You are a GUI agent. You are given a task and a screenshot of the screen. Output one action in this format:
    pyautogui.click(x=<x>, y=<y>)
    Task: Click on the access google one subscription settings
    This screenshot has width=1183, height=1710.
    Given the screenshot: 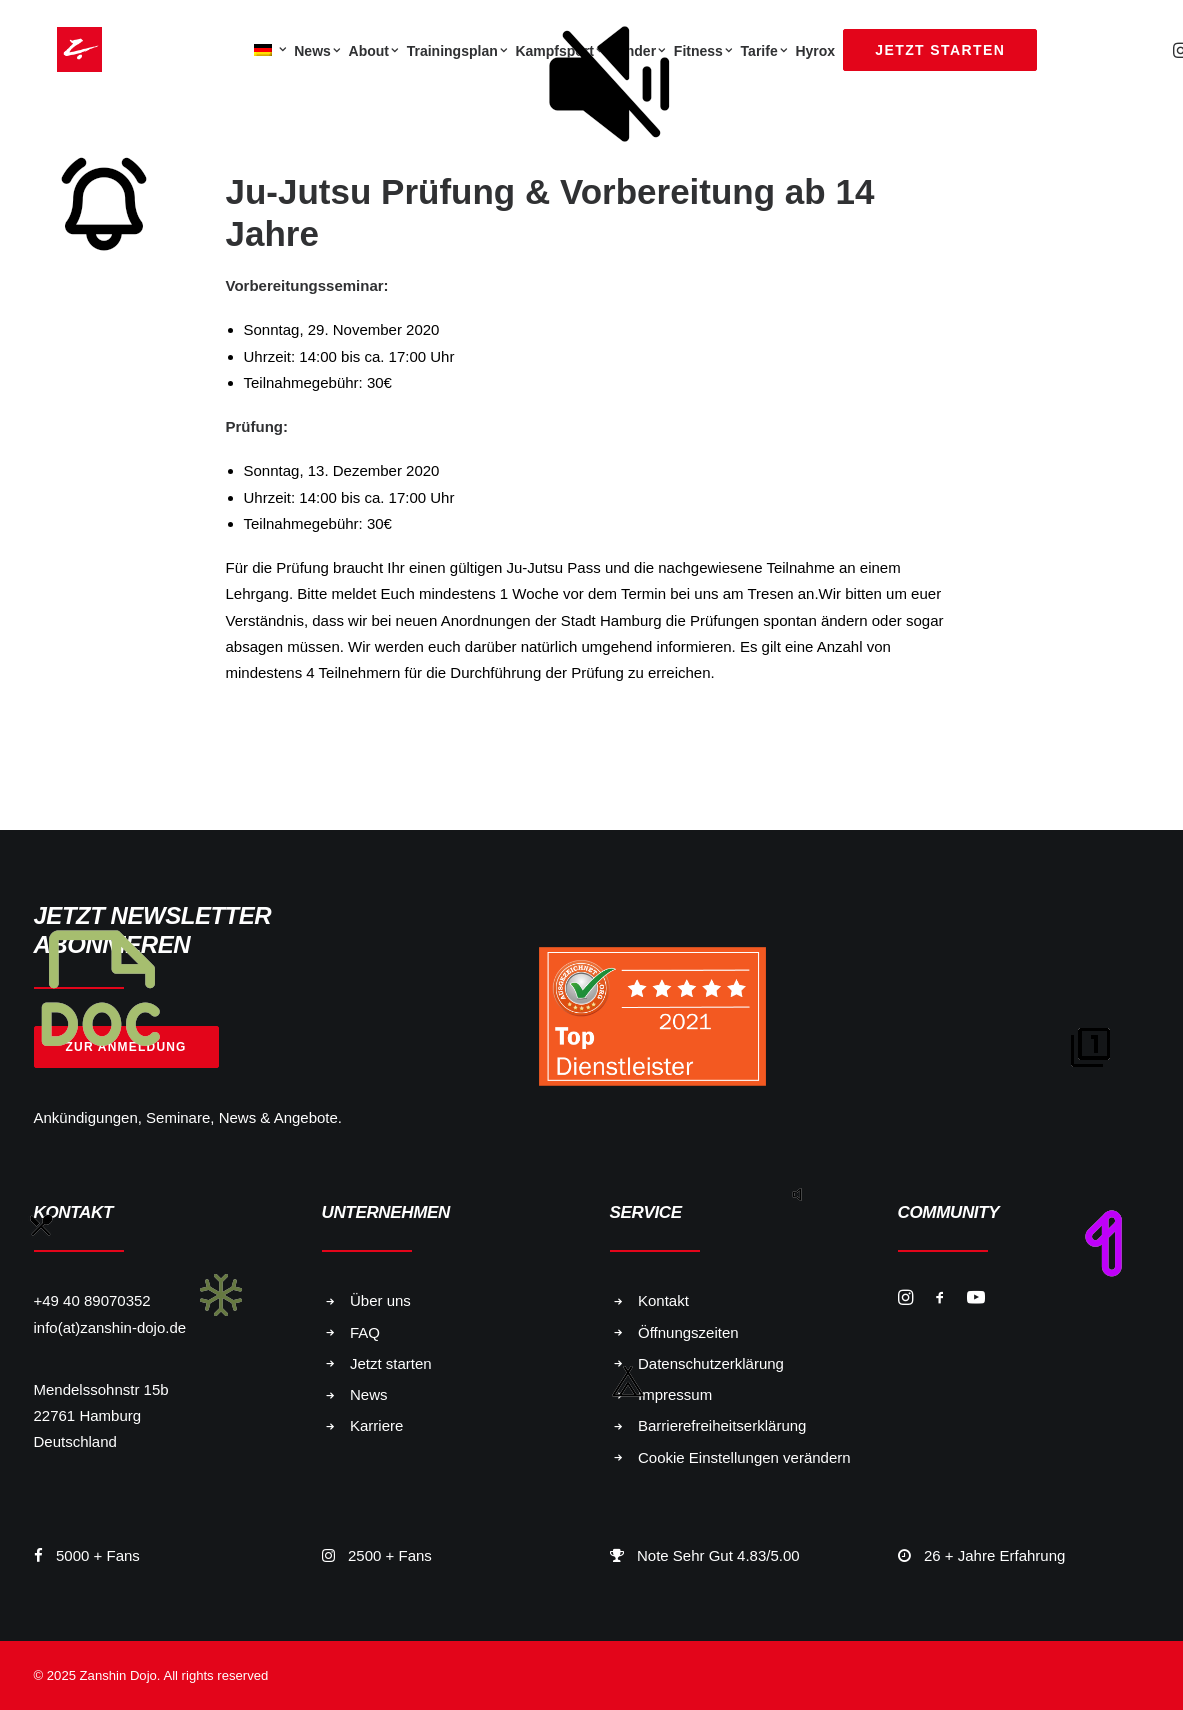 What is the action you would take?
    pyautogui.click(x=1108, y=1243)
    